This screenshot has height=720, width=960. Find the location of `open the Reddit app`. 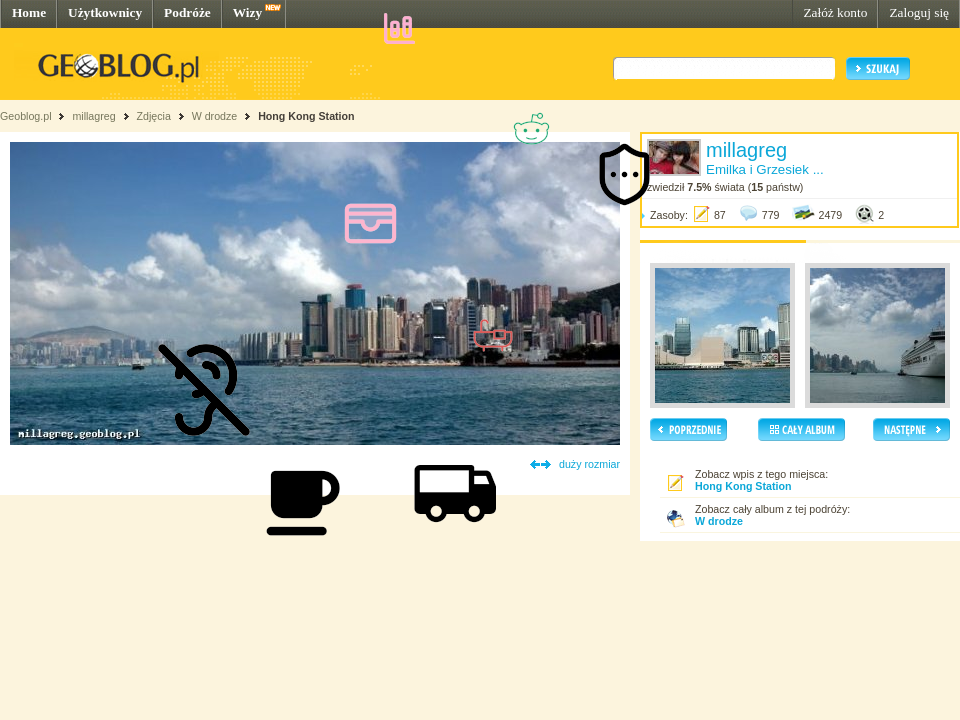

open the Reddit app is located at coordinates (531, 130).